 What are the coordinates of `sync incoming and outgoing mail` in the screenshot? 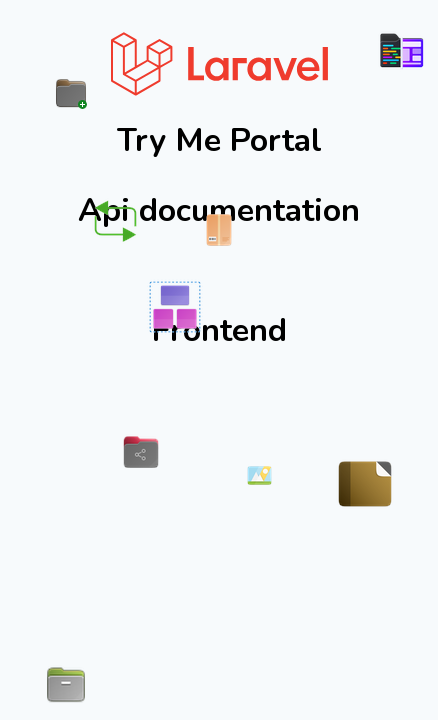 It's located at (116, 221).